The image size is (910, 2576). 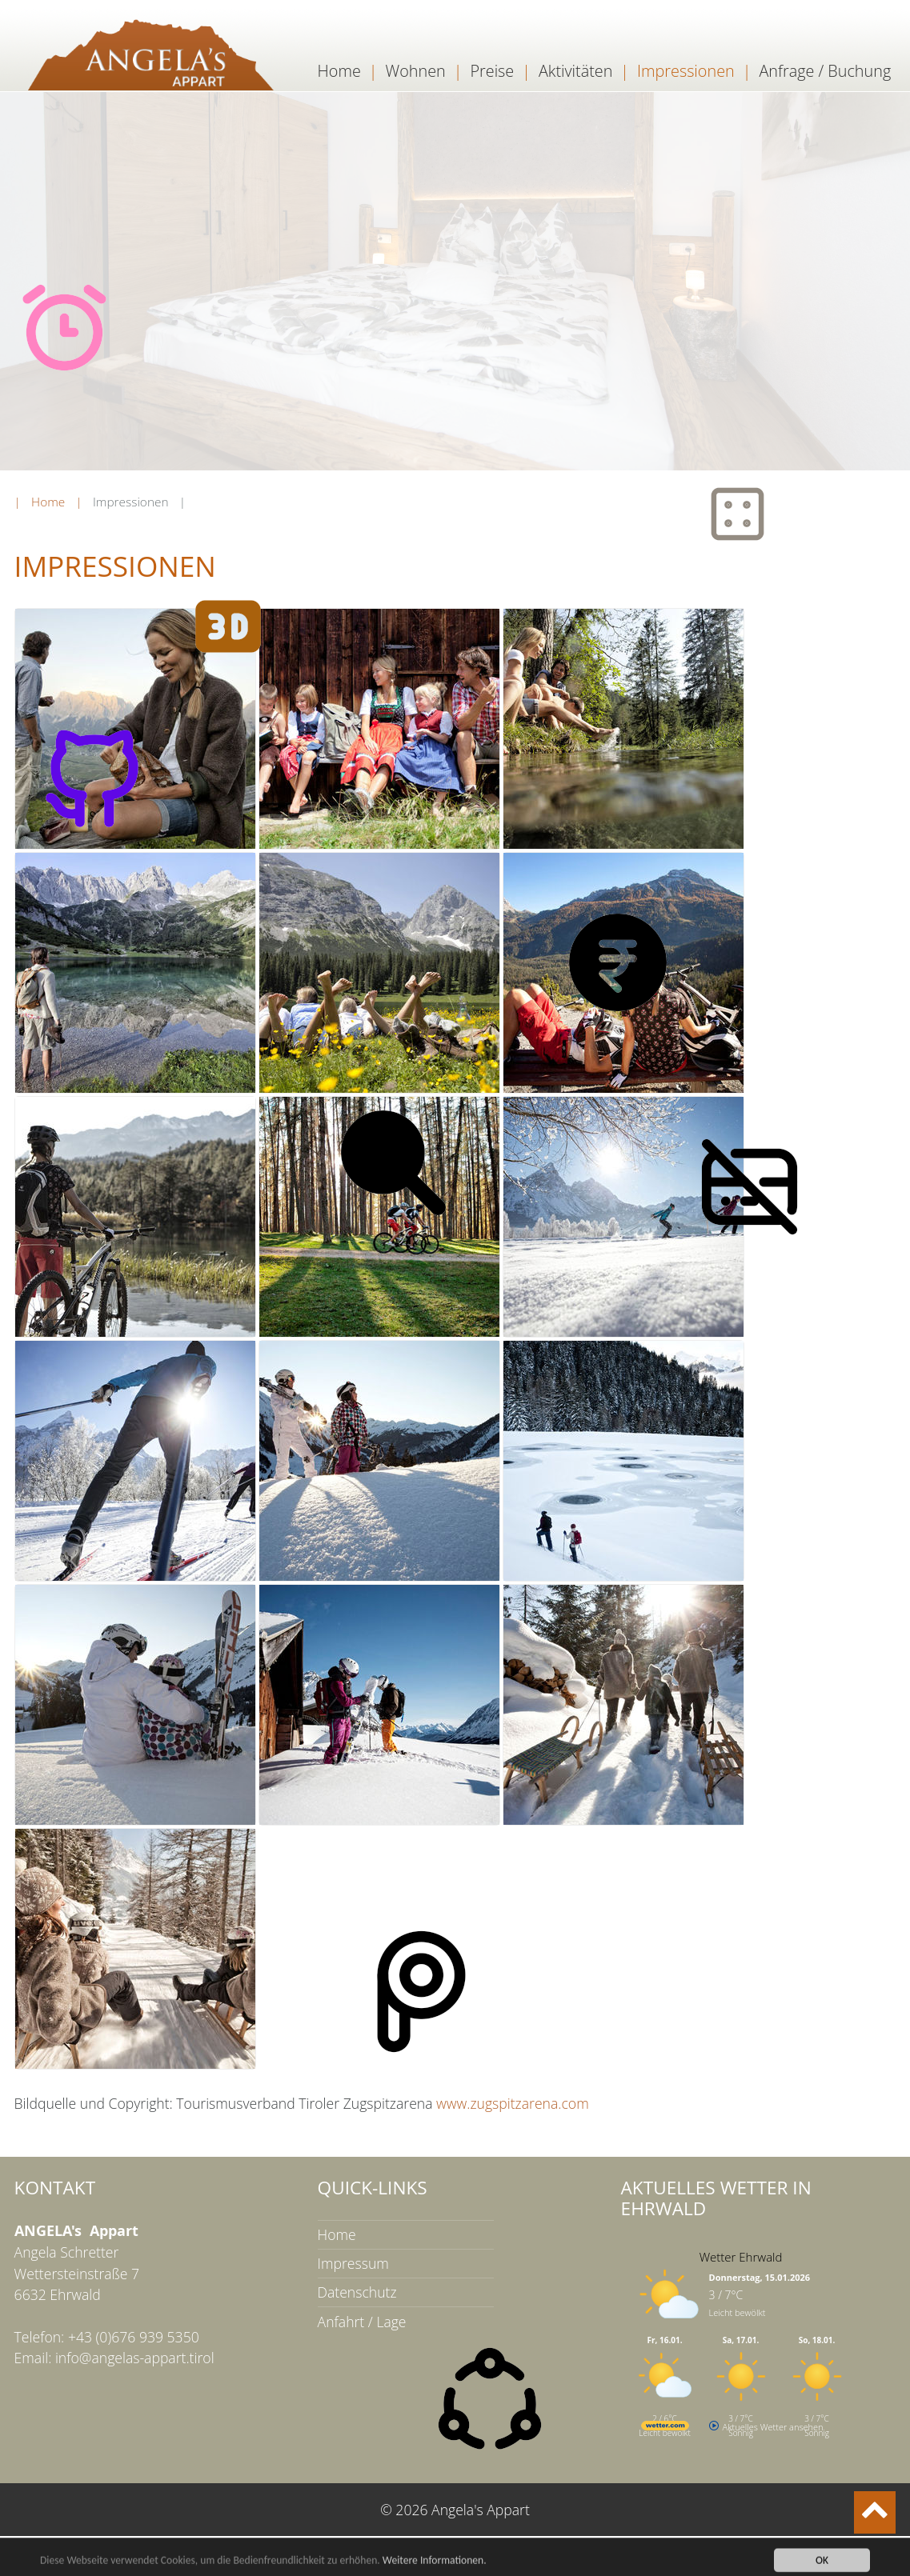 I want to click on ubuntu operating system logo, so click(x=490, y=2399).